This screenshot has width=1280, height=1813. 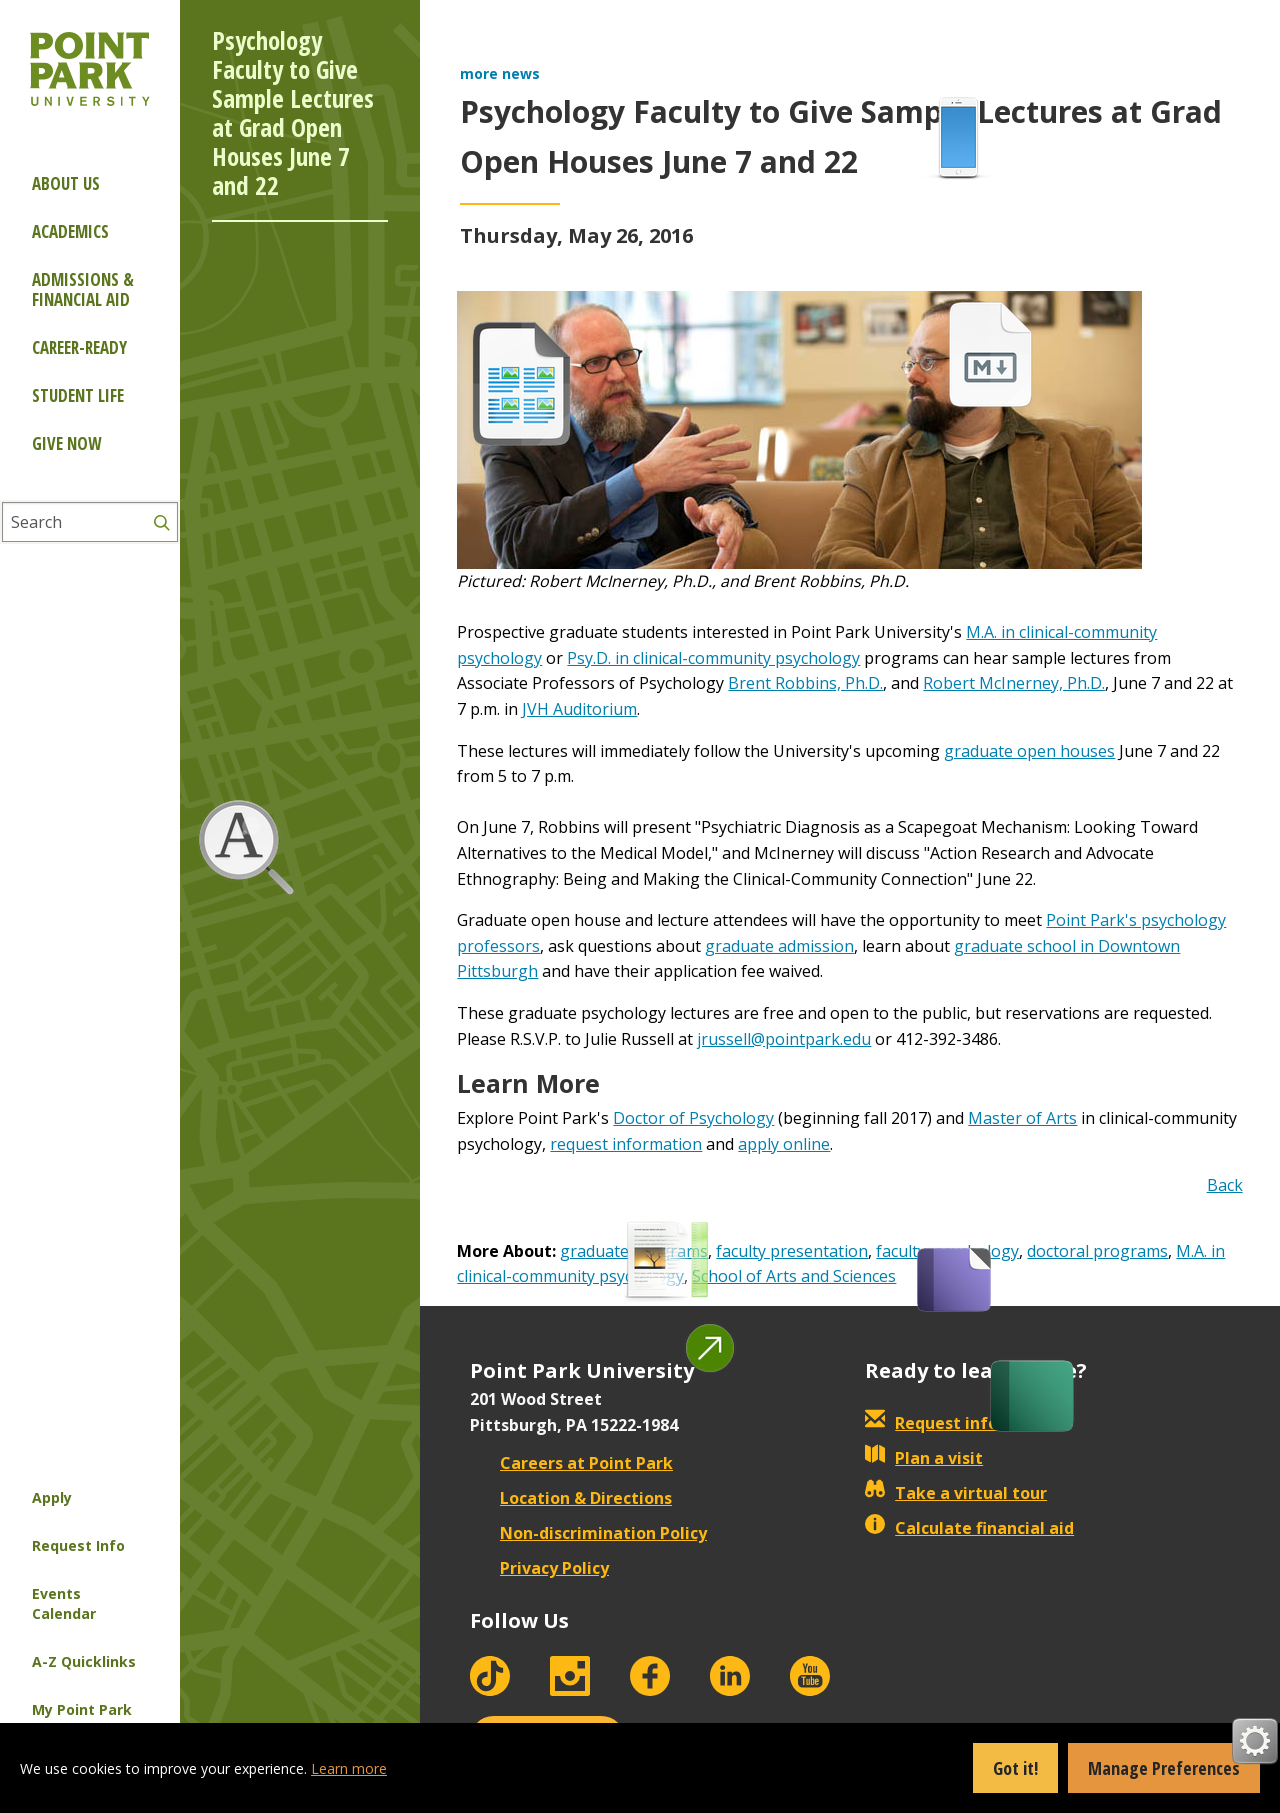 What do you see at coordinates (990, 354) in the screenshot?
I see `a markdown text file` at bounding box center [990, 354].